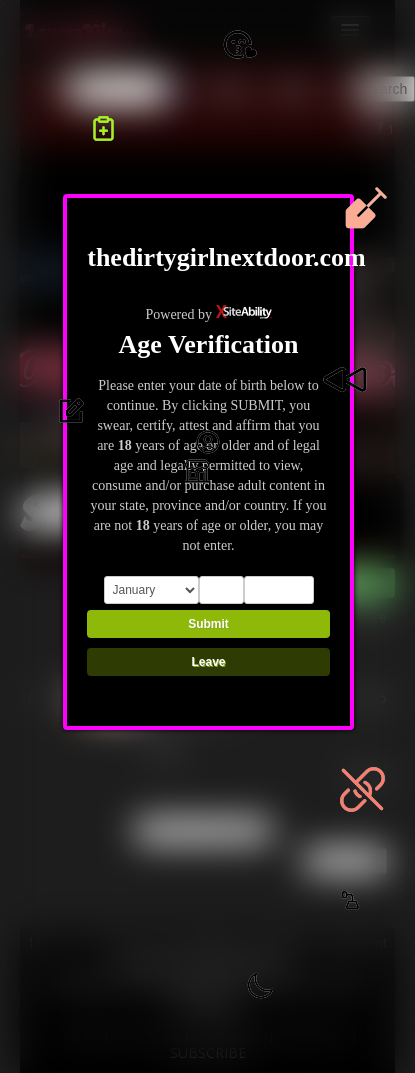 The image size is (415, 1073). What do you see at coordinates (239, 44) in the screenshot?
I see `send a kiss or flirty reaction` at bounding box center [239, 44].